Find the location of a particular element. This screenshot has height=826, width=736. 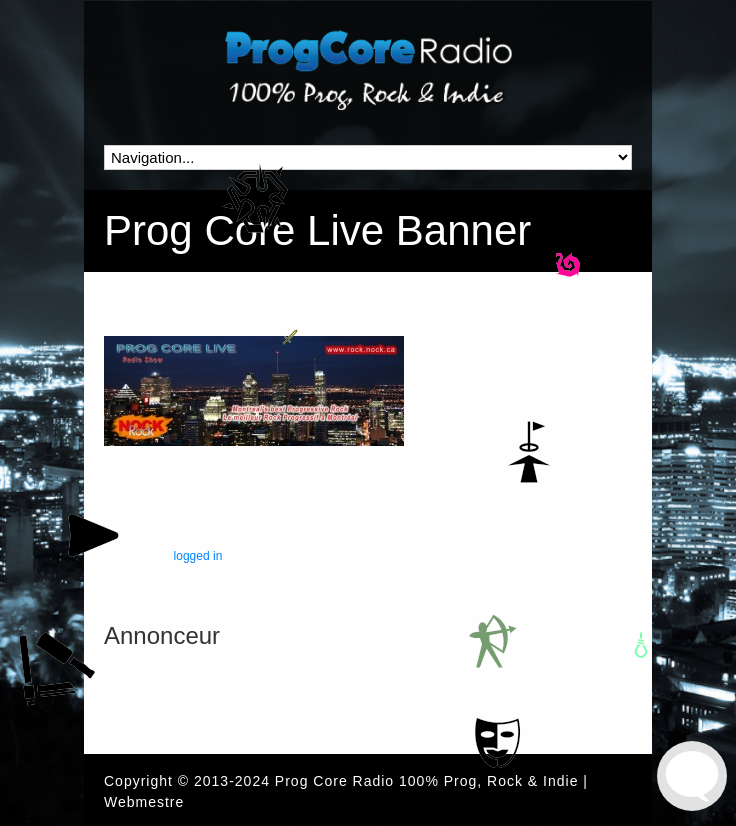

start or resume media playback is located at coordinates (93, 535).